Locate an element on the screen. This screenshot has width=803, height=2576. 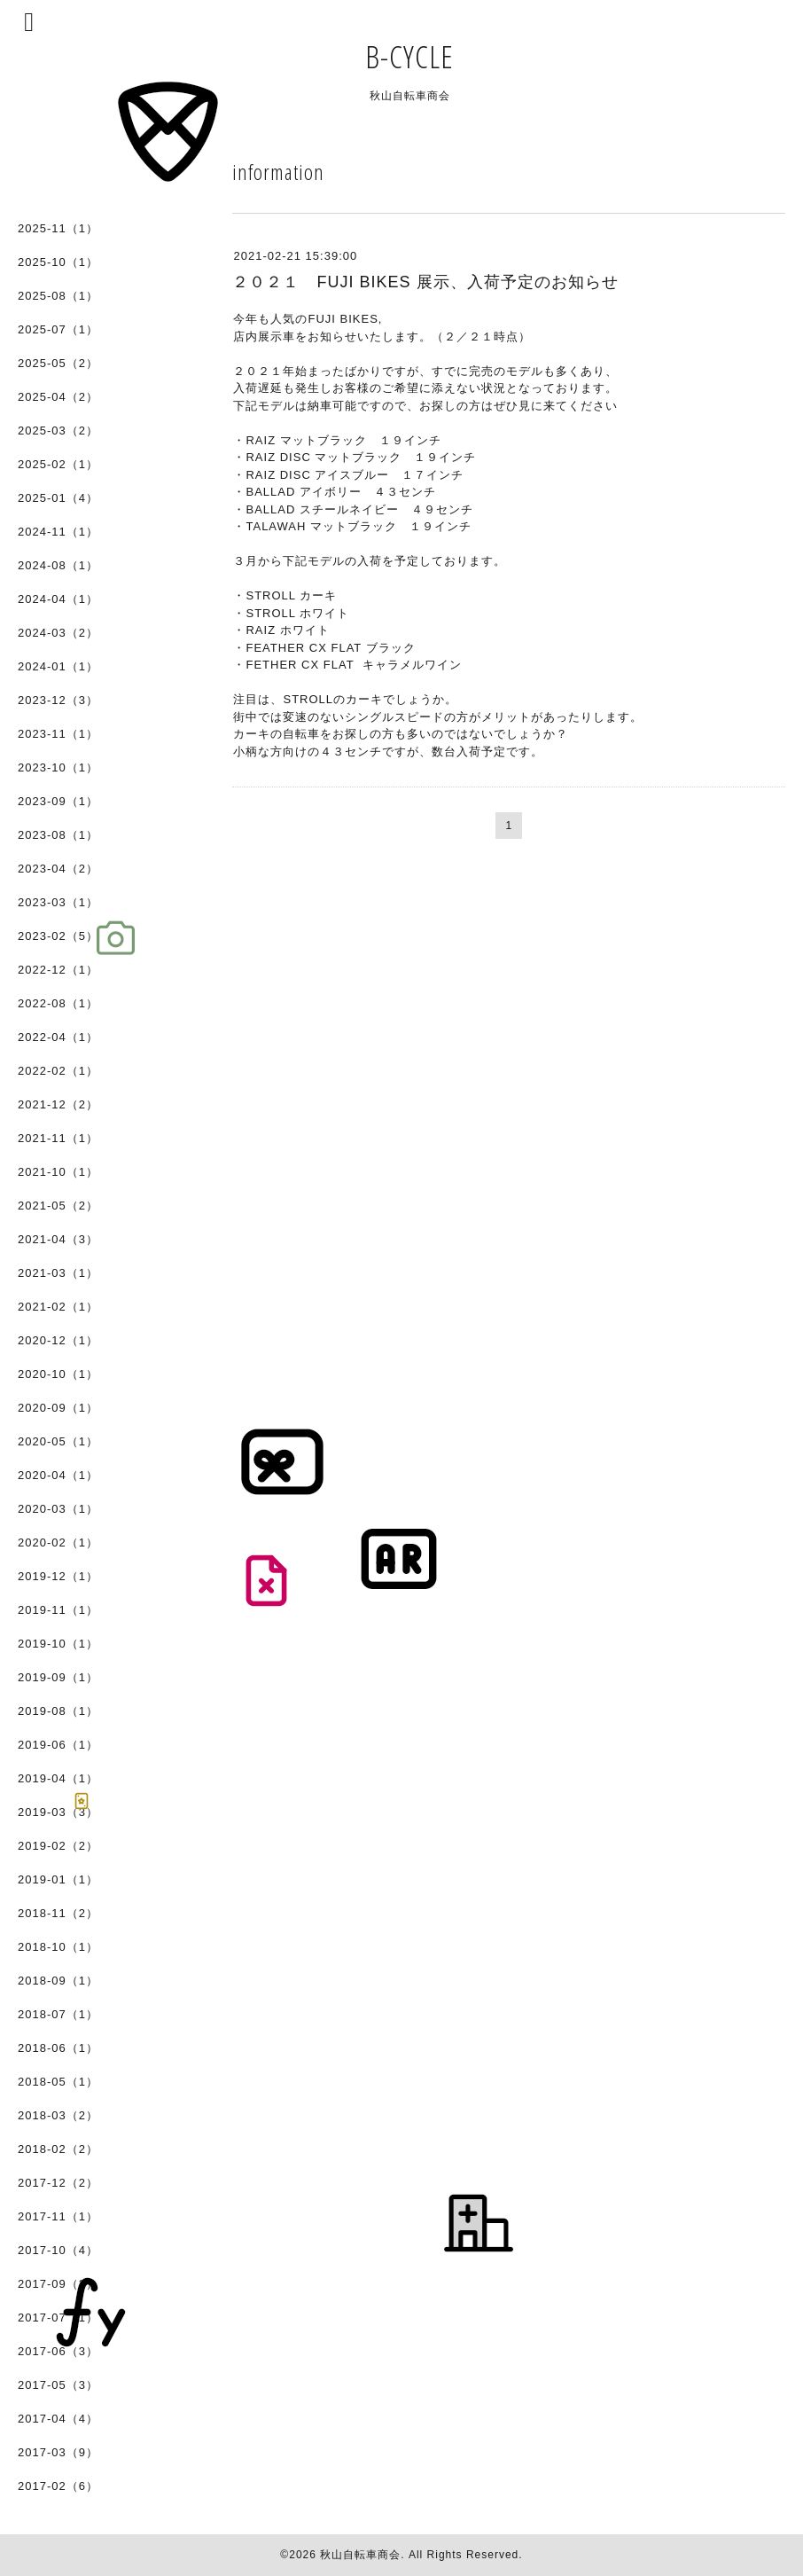
view starred or favorite card in a card game is located at coordinates (82, 1801).